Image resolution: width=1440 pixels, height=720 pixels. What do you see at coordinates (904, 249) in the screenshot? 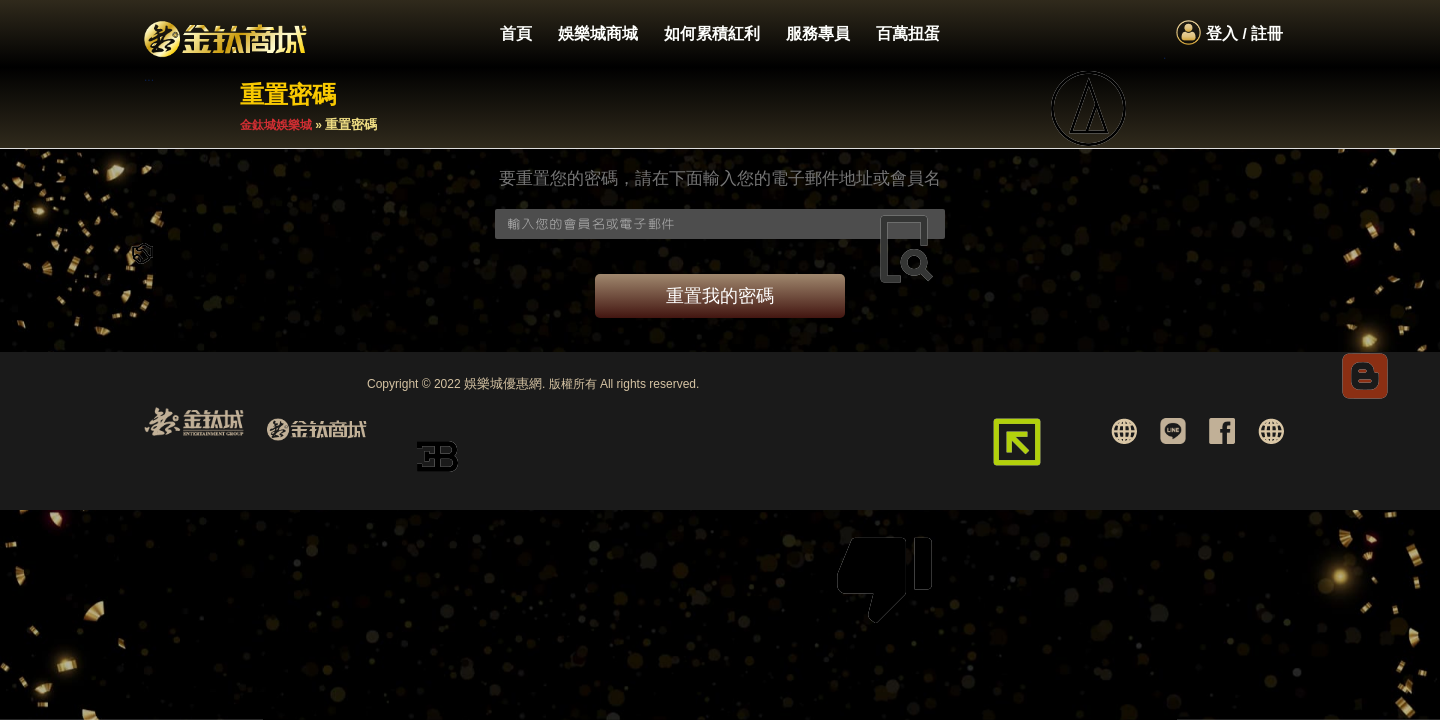
I see `find my phone feature` at bounding box center [904, 249].